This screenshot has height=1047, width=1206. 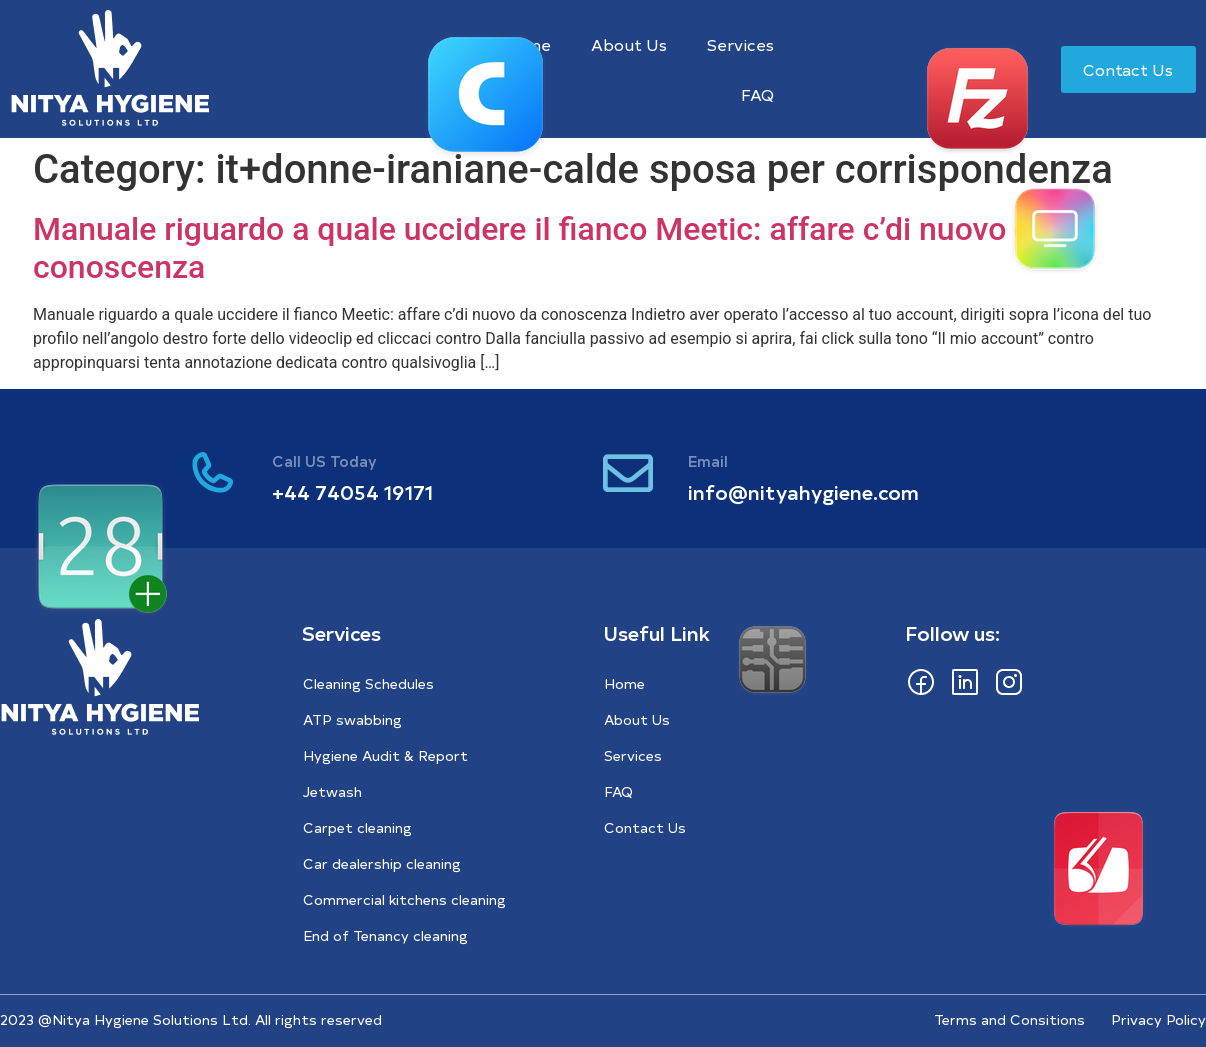 I want to click on create a new calendar appointment, so click(x=100, y=546).